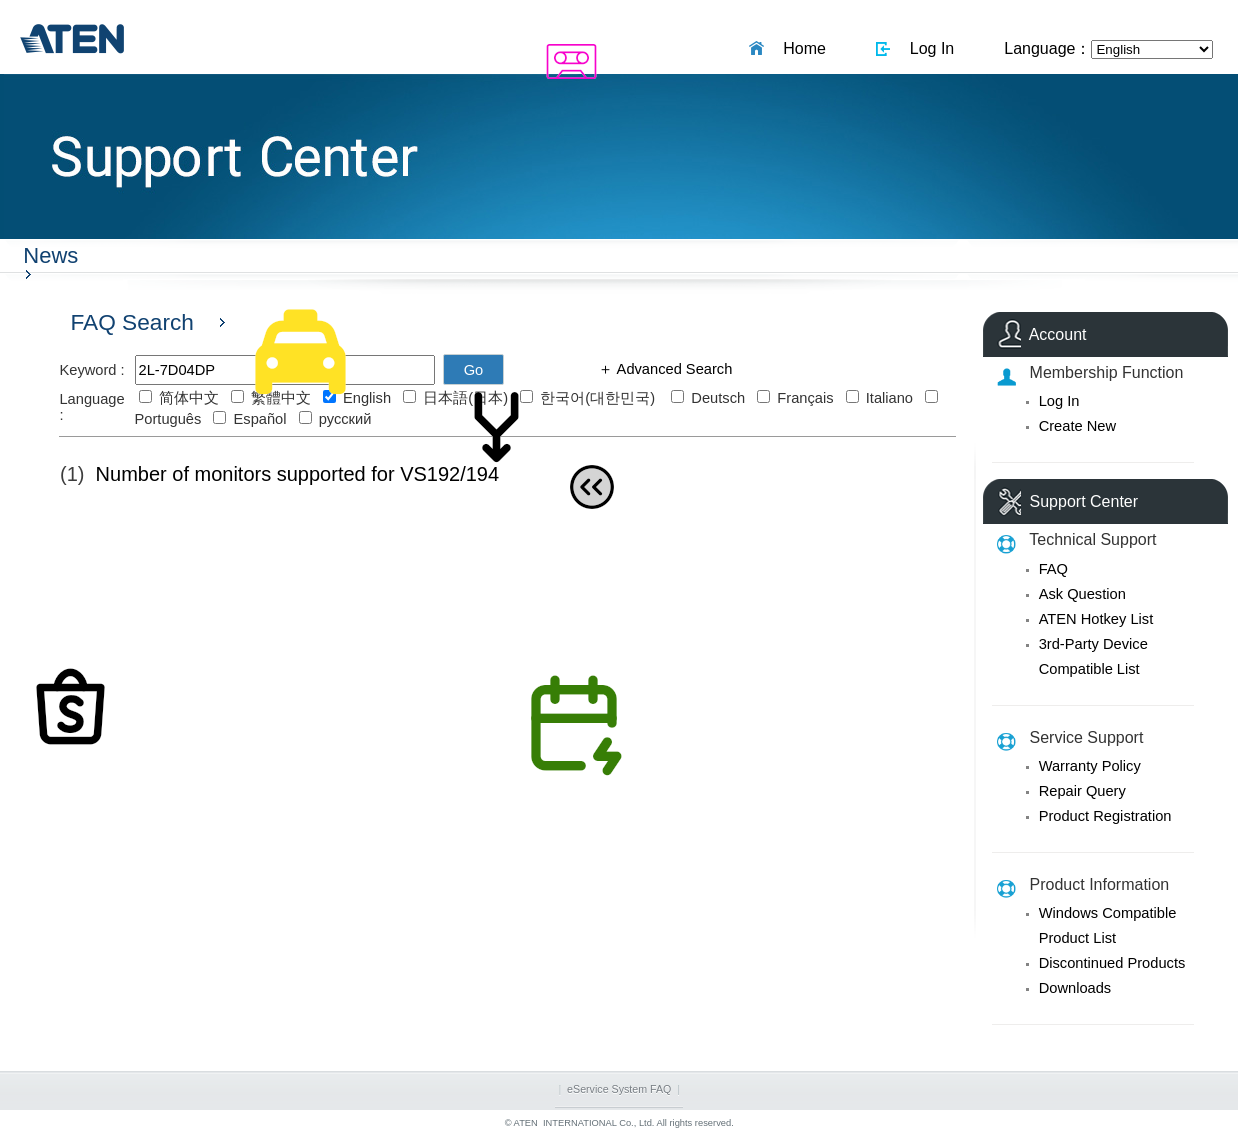 The height and width of the screenshot is (1136, 1238). Describe the element at coordinates (571, 61) in the screenshot. I see `access audio recordings or voice memos` at that location.